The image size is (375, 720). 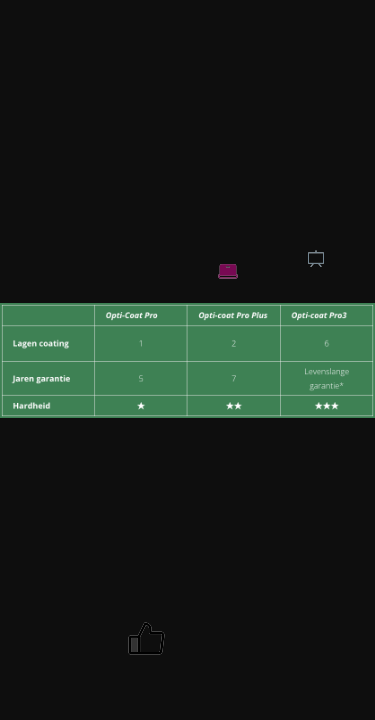 What do you see at coordinates (146, 640) in the screenshot?
I see `like or approve content` at bounding box center [146, 640].